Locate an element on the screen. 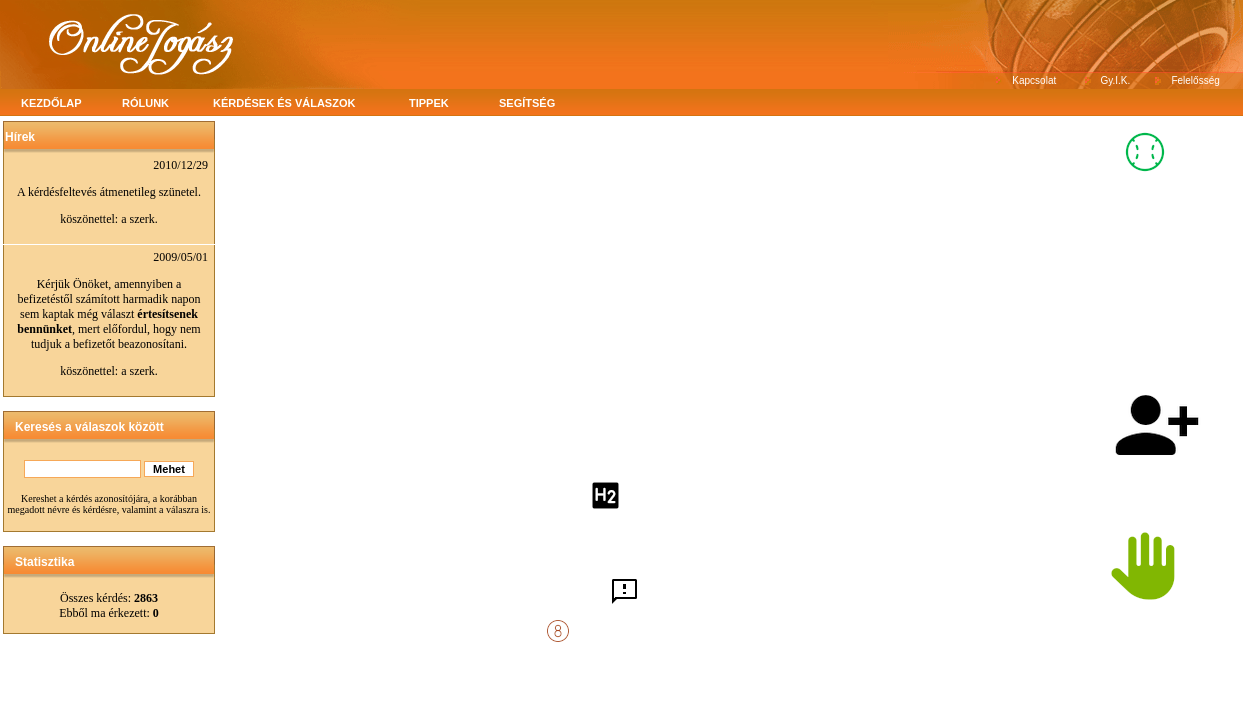 The image size is (1243, 720). add a new contact or friend is located at coordinates (1157, 425).